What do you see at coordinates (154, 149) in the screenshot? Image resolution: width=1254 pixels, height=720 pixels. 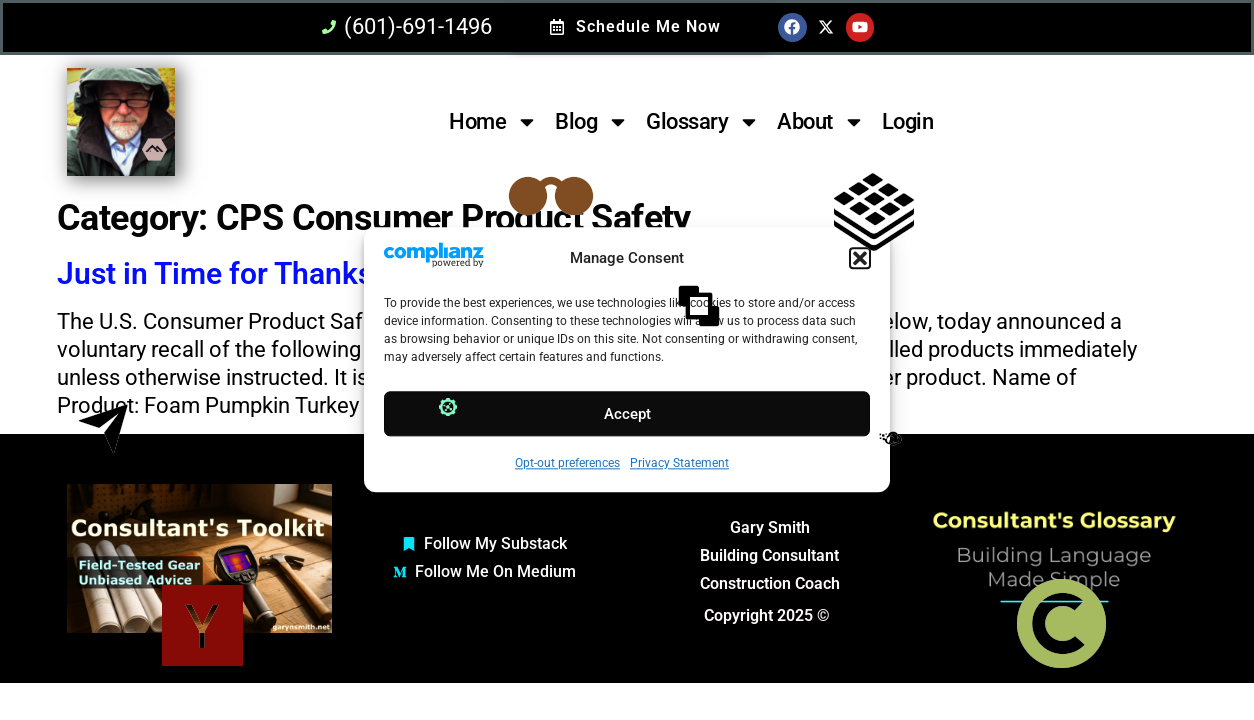 I see `Alpine Linux operating system logo` at bounding box center [154, 149].